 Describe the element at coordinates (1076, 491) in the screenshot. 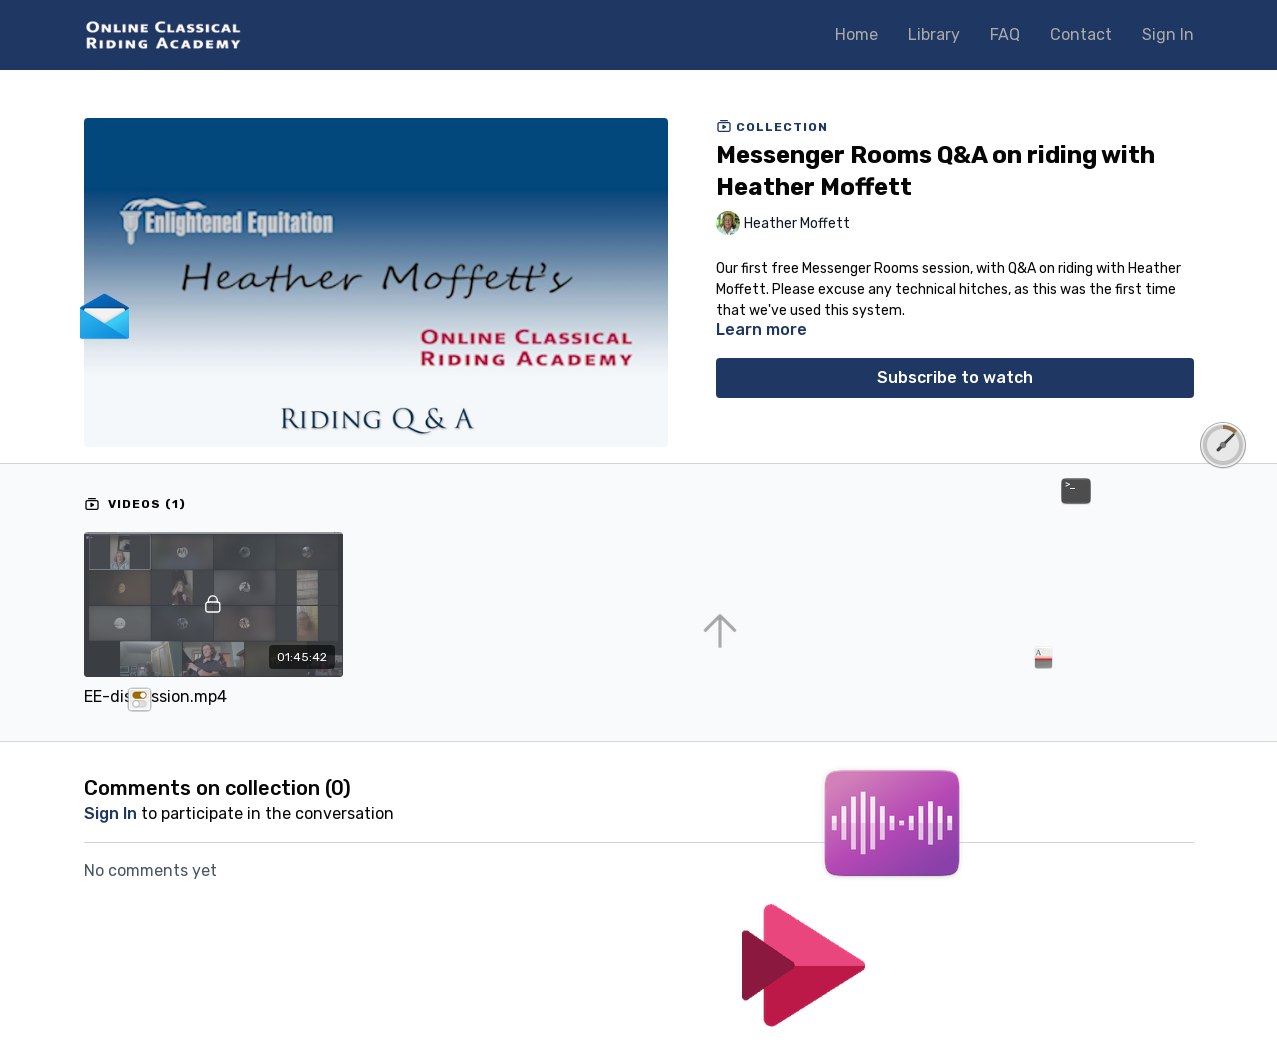

I see `open the bash terminal application` at that location.